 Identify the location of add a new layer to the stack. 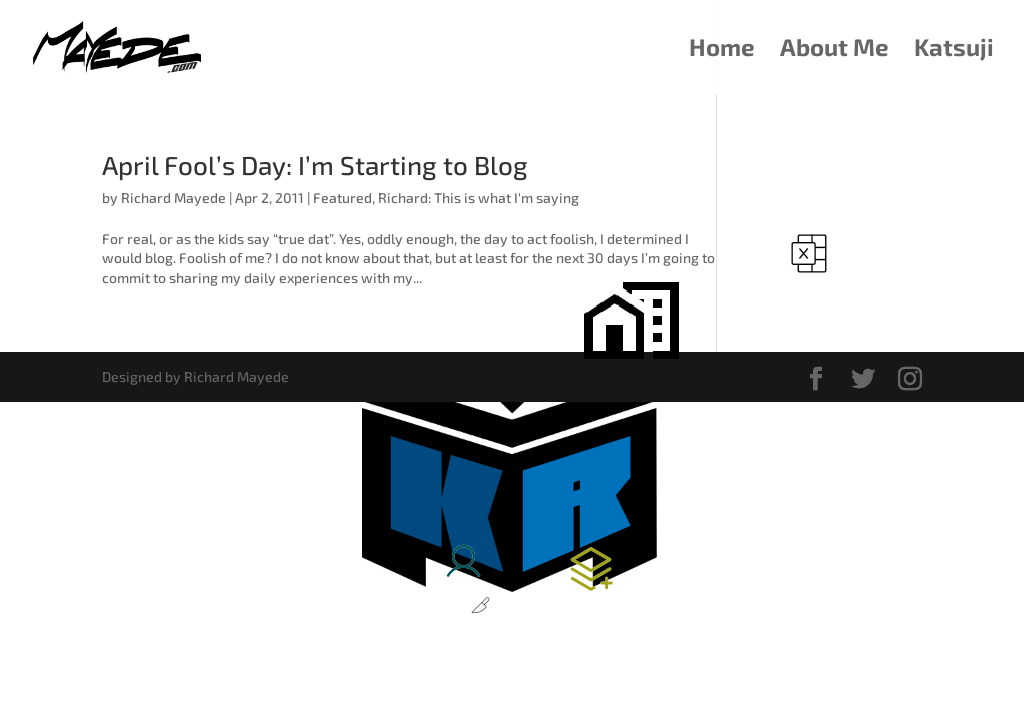
(591, 569).